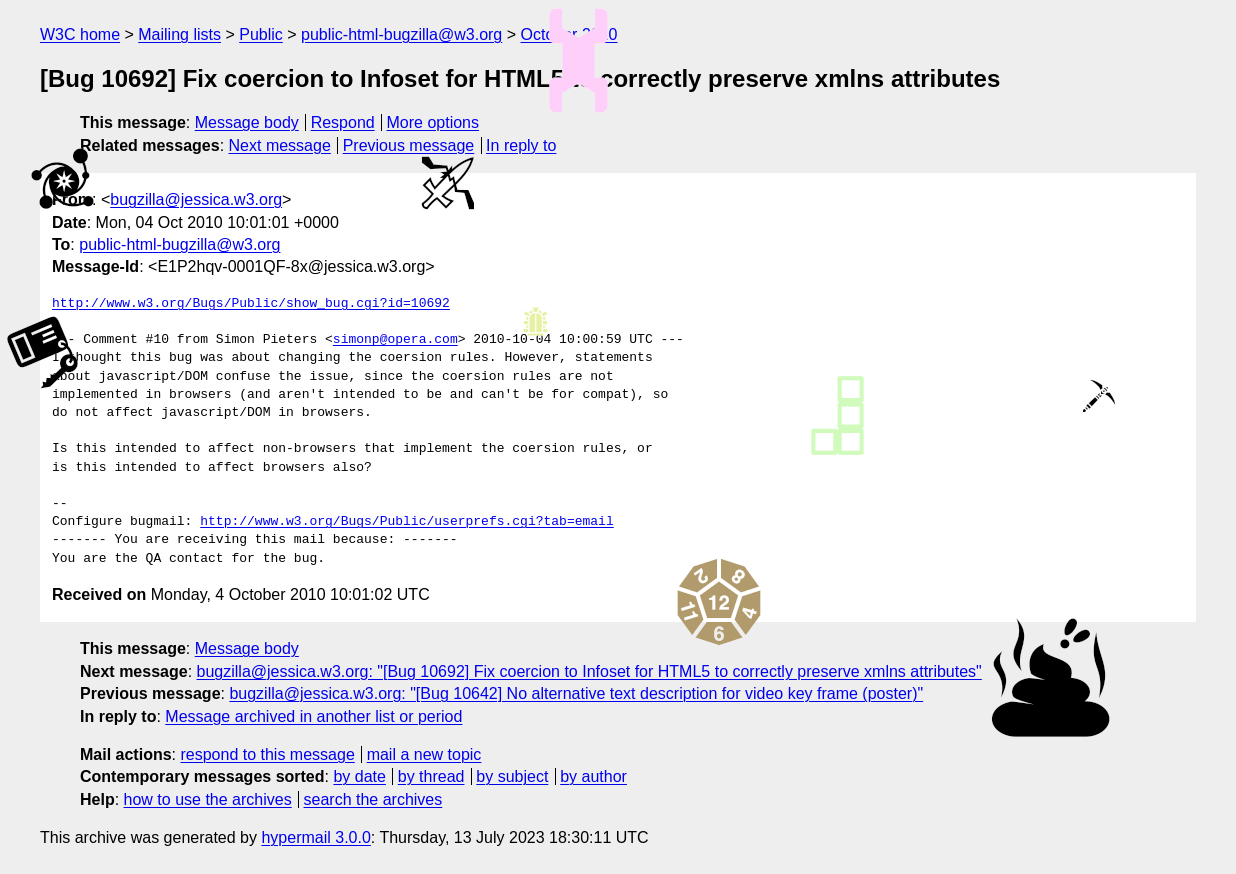  Describe the element at coordinates (62, 179) in the screenshot. I see `activate black hole or gravity-based ability` at that location.